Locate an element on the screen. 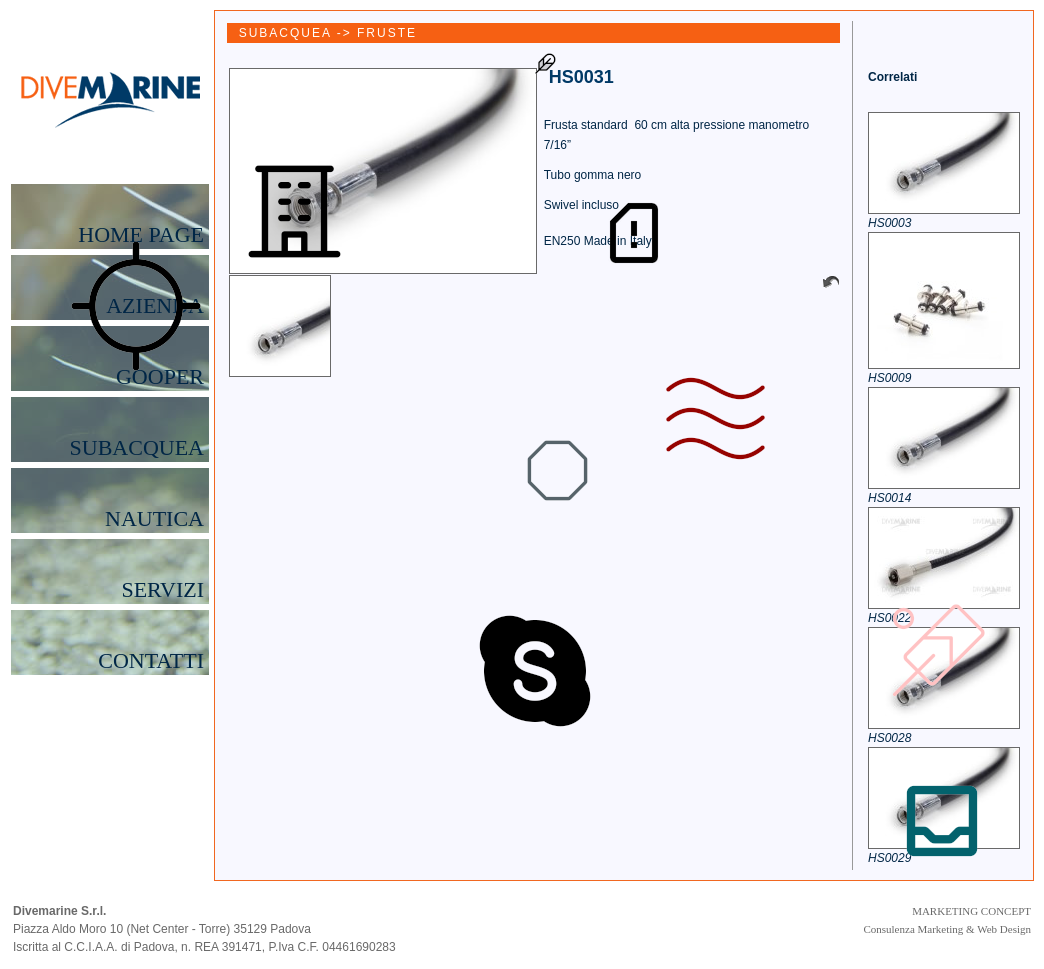 This screenshot has height=969, width=1044. view inbox or incoming items is located at coordinates (942, 821).